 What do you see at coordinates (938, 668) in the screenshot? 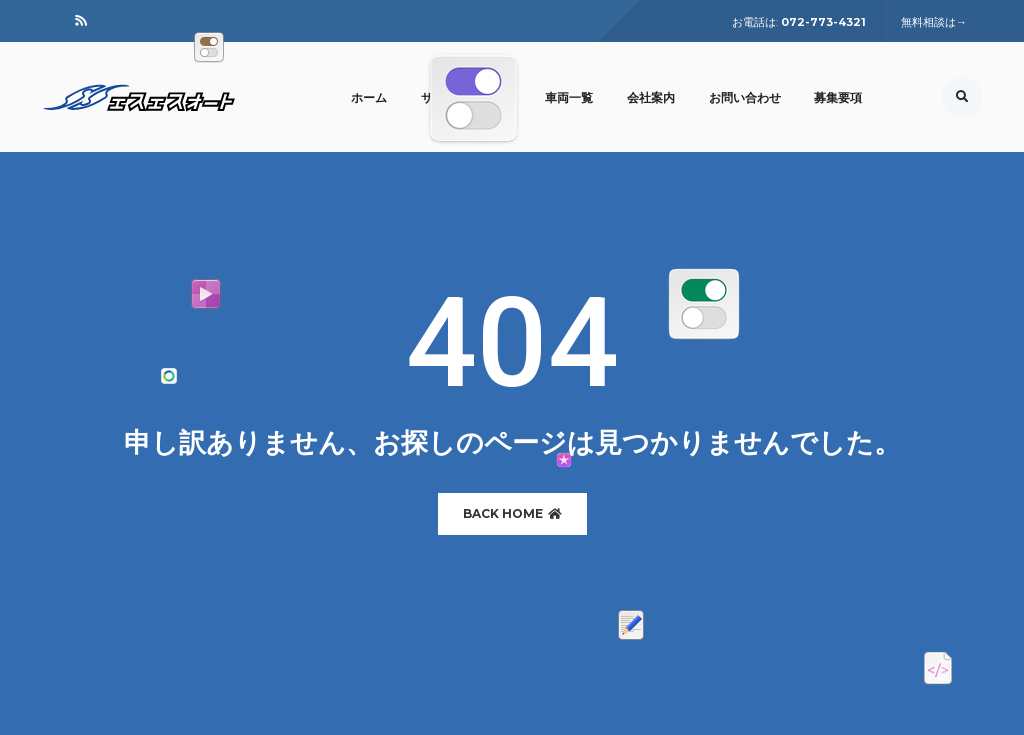
I see `an XML document file` at bounding box center [938, 668].